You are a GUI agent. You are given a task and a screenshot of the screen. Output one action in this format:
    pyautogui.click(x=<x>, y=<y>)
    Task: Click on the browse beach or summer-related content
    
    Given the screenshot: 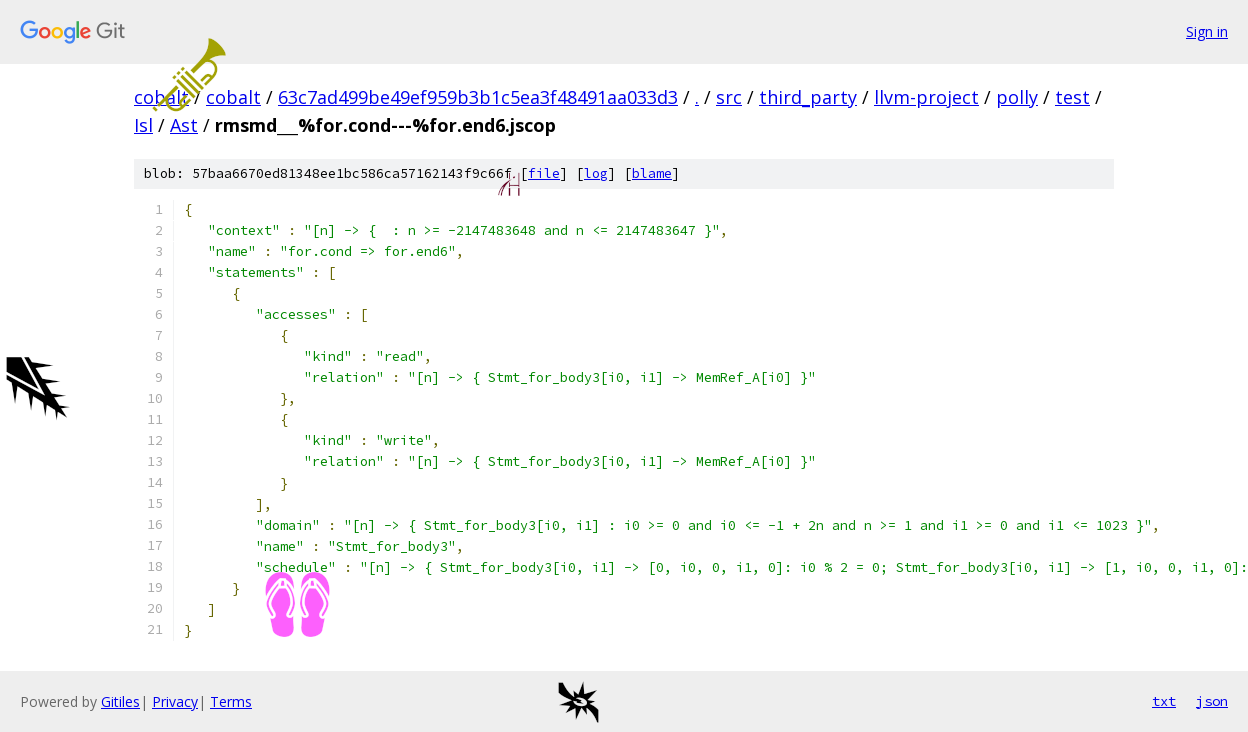 What is the action you would take?
    pyautogui.click(x=297, y=604)
    